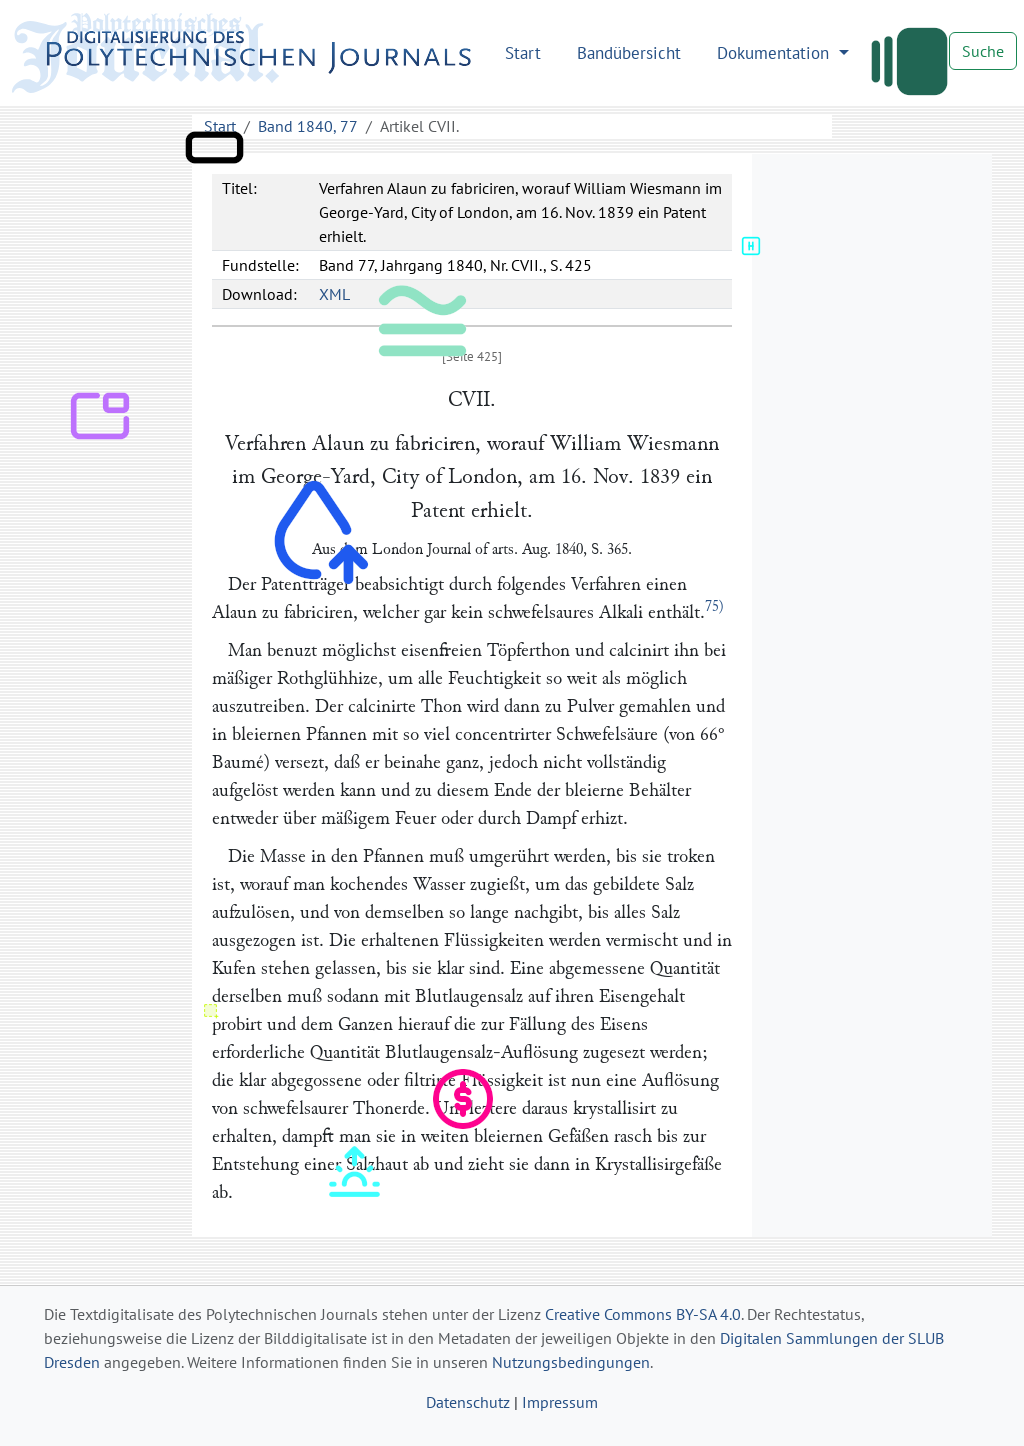  I want to click on add to current selection, so click(210, 1010).